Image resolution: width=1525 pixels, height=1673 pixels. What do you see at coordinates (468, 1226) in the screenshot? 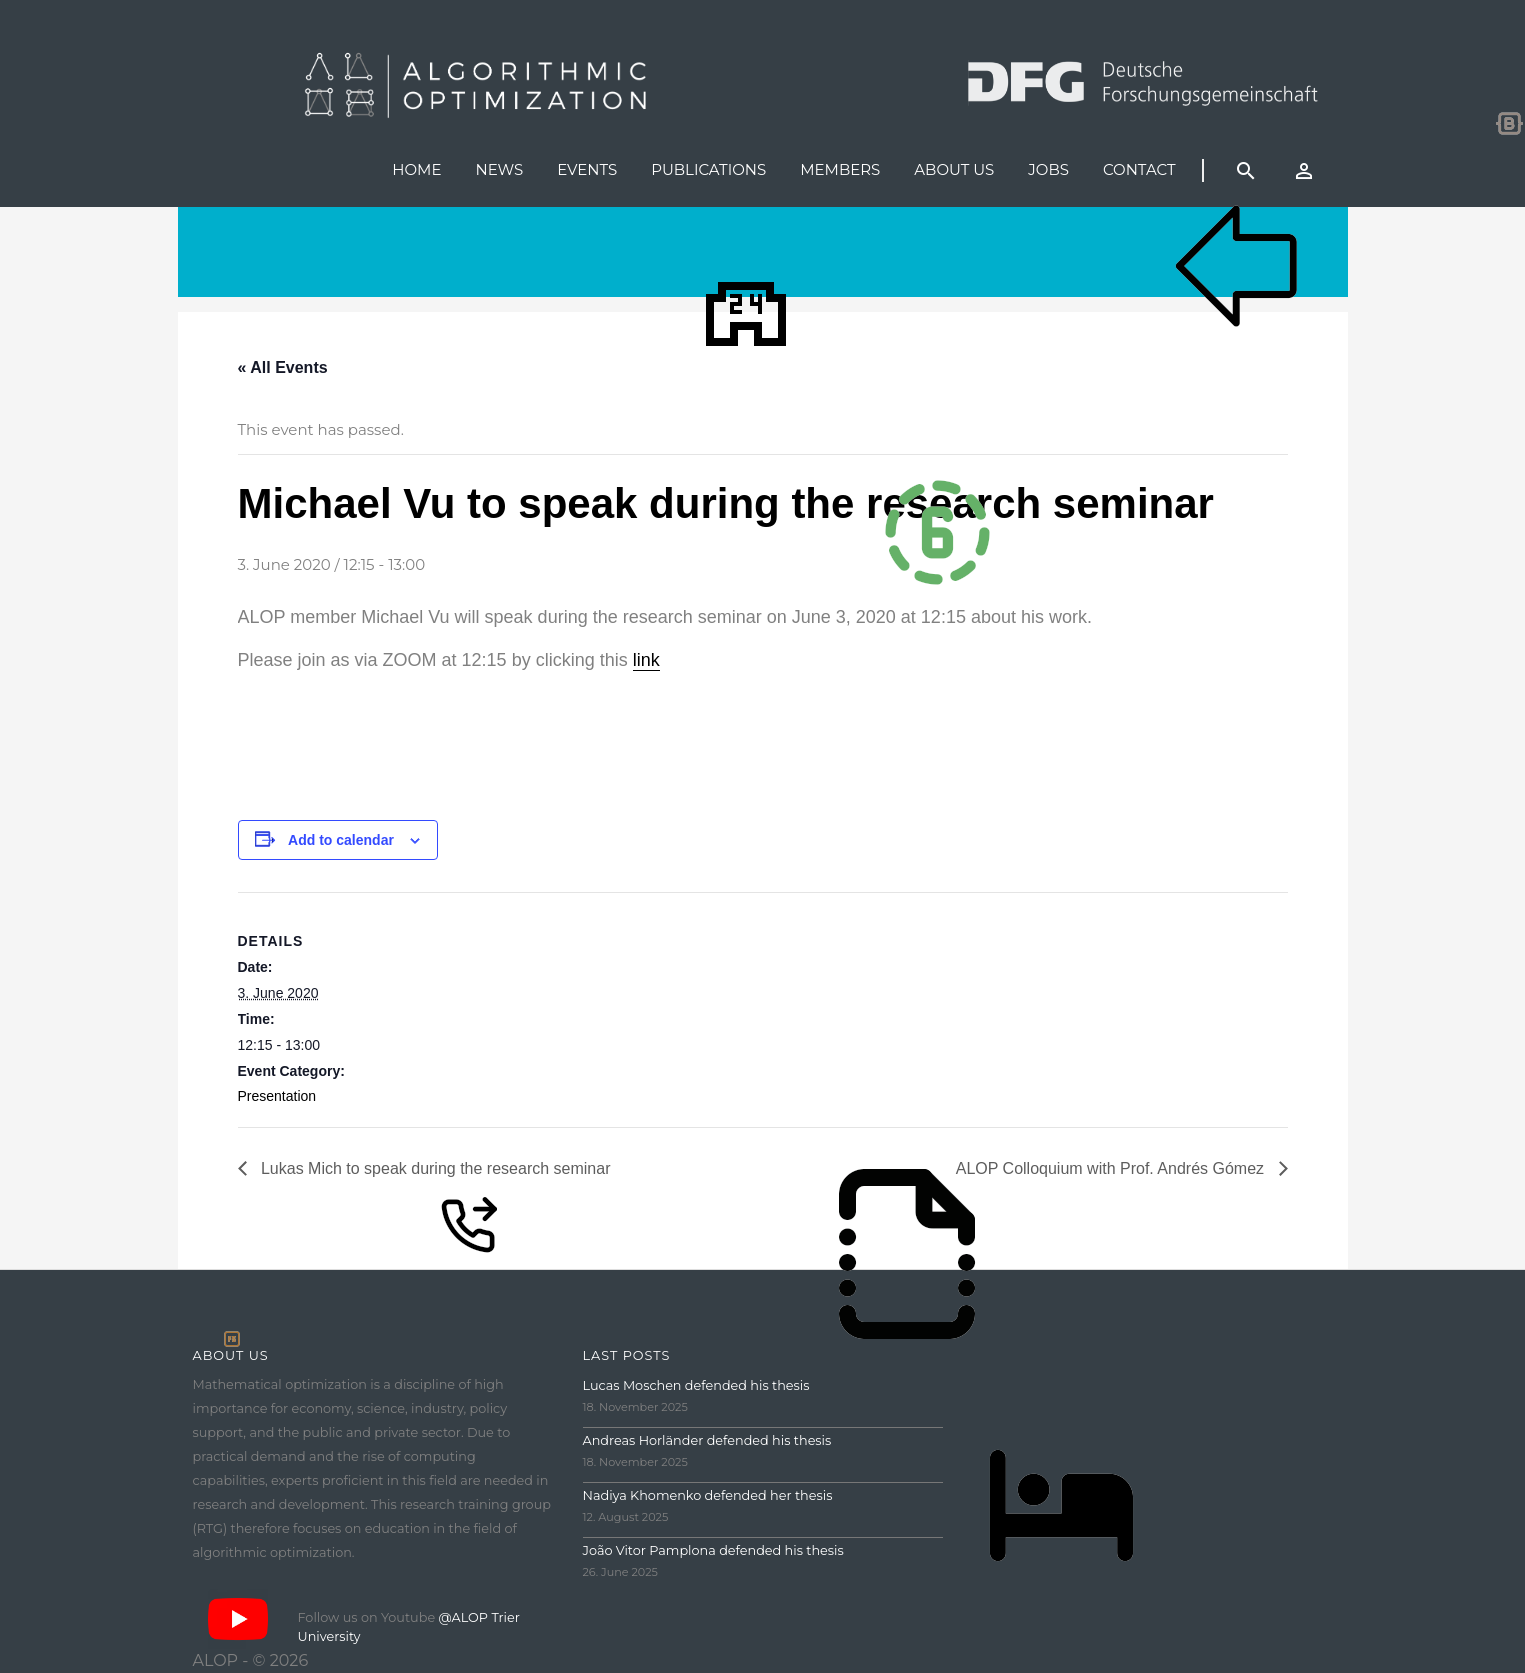
I see `forward an incoming call` at bounding box center [468, 1226].